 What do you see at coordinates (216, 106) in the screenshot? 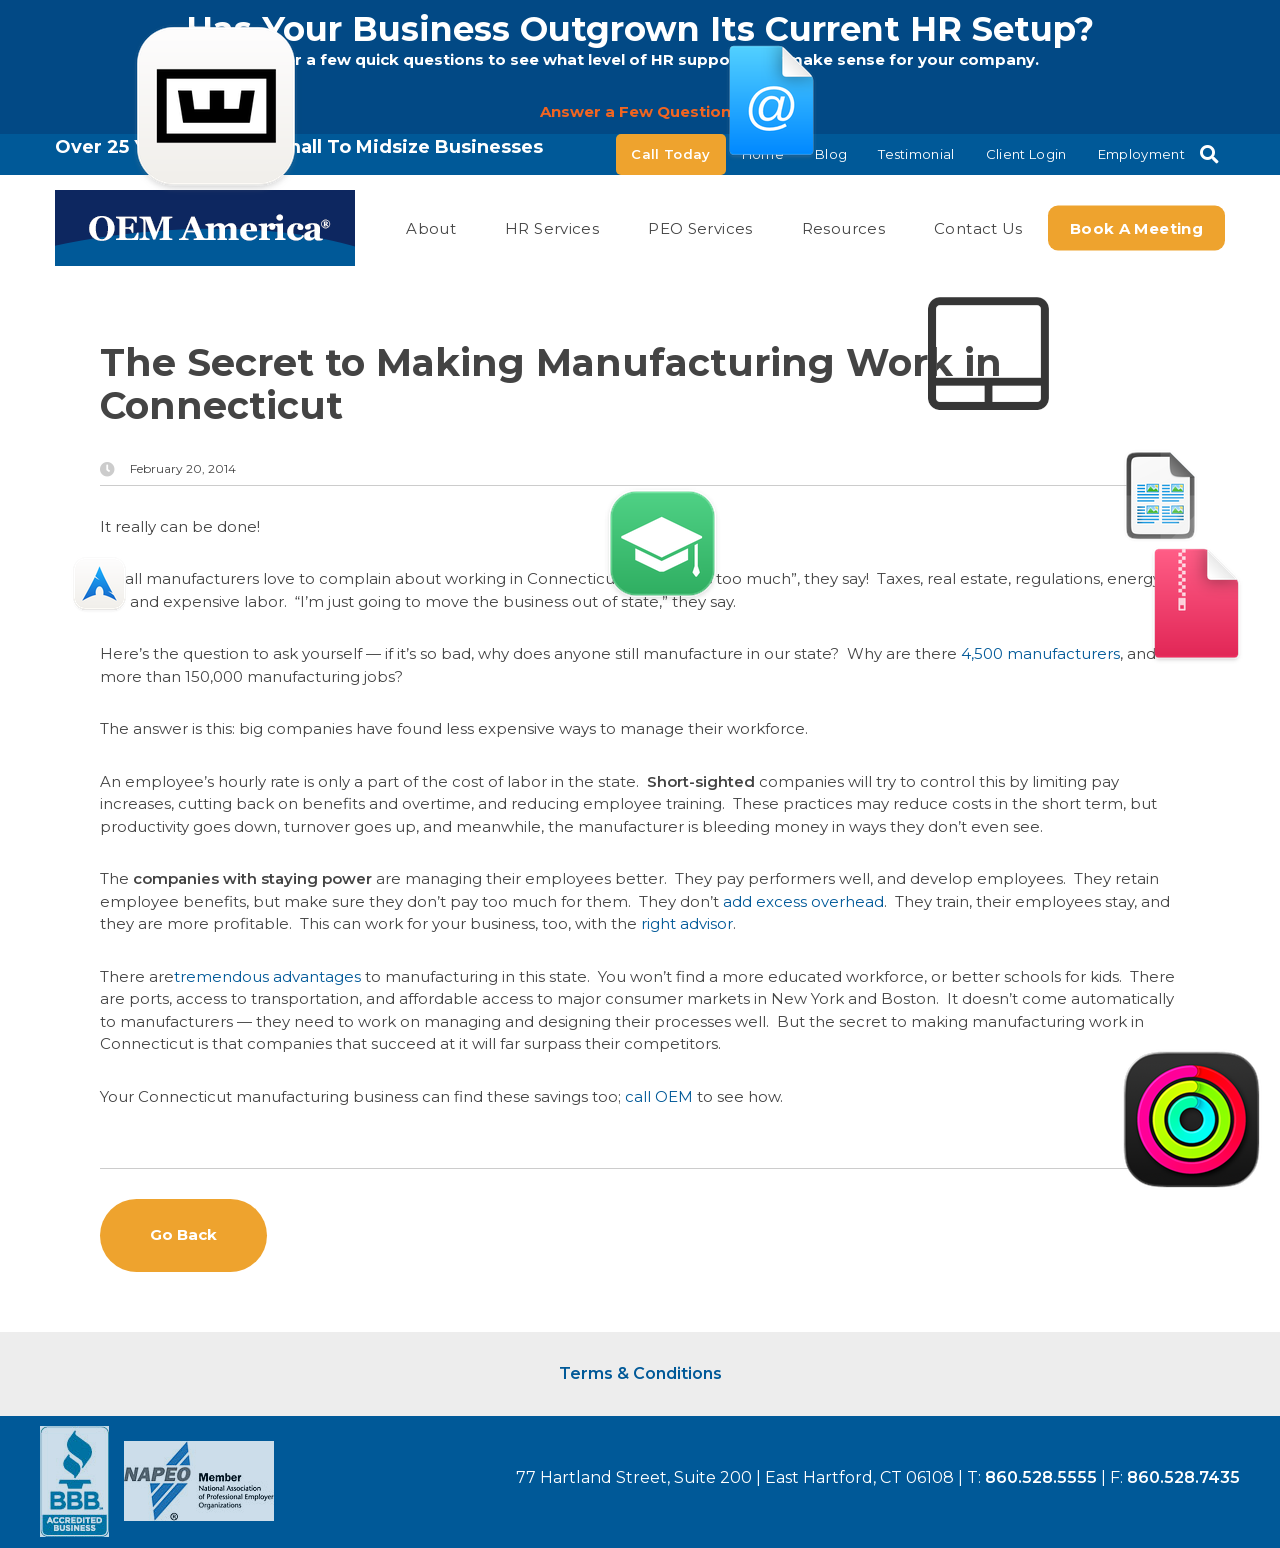
I see `open wootility keyboard configuration app` at bounding box center [216, 106].